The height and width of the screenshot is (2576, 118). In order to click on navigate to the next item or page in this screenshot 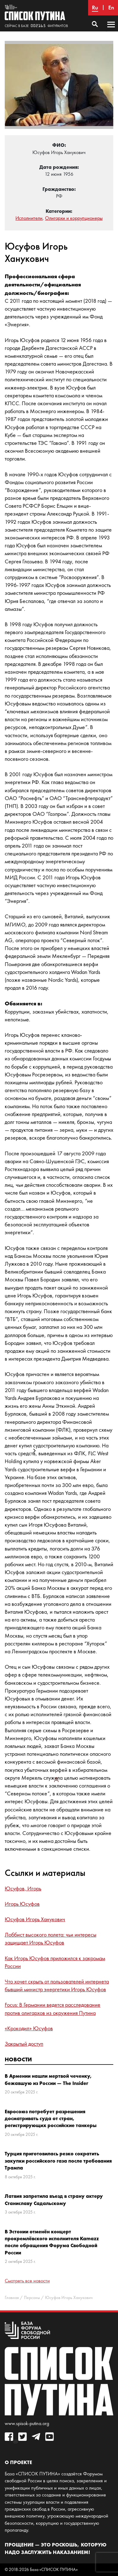, I will do `click(34, 1451)`.